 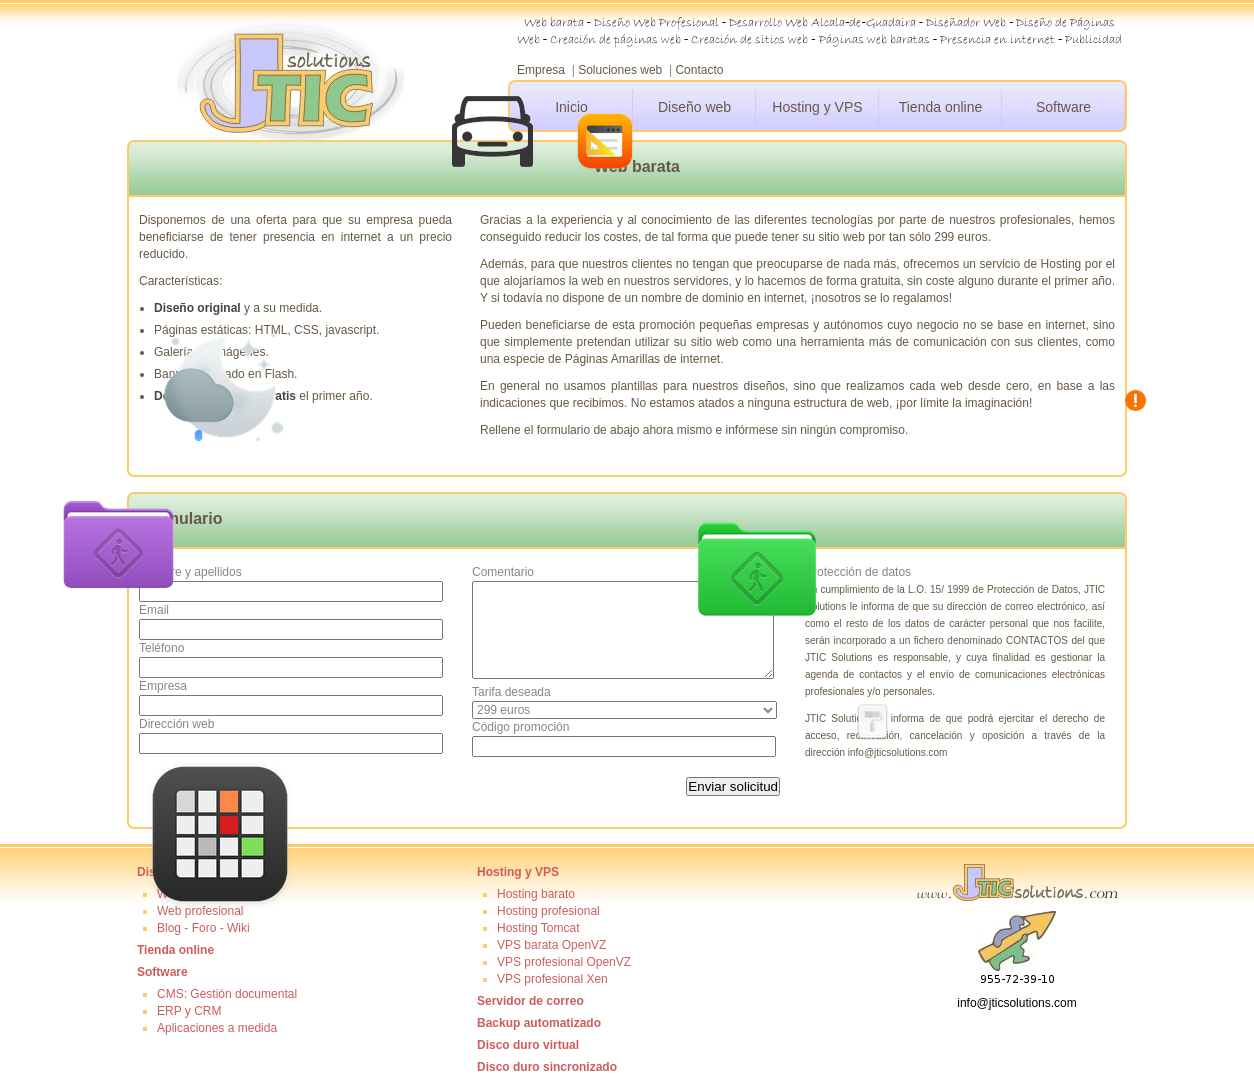 What do you see at coordinates (605, 141) in the screenshot?
I see `open Cambalache GTK UI designer app` at bounding box center [605, 141].